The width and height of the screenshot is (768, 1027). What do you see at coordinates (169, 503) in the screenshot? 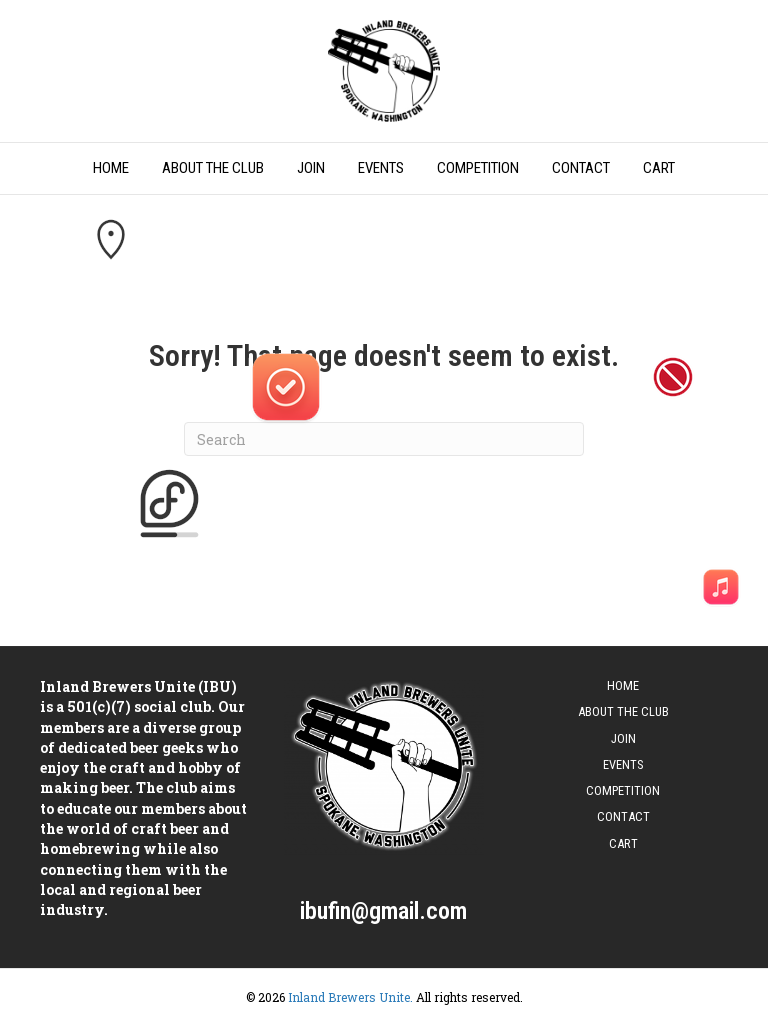
I see `launch fedora linux installer` at bounding box center [169, 503].